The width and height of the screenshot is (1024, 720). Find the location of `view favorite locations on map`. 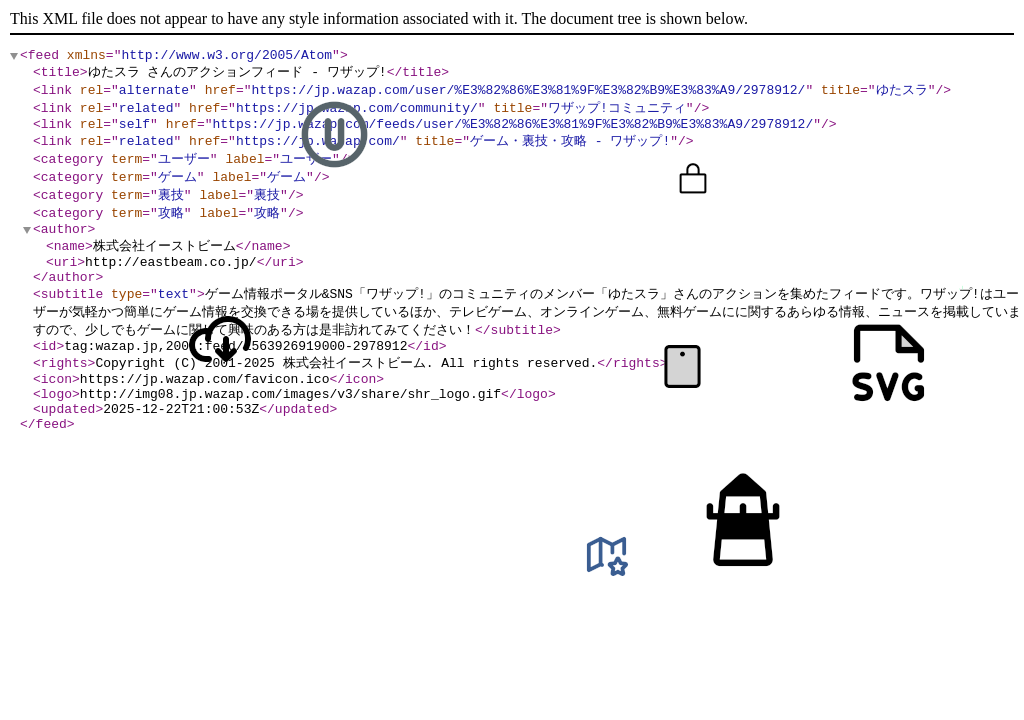

view favorite locations on map is located at coordinates (606, 554).